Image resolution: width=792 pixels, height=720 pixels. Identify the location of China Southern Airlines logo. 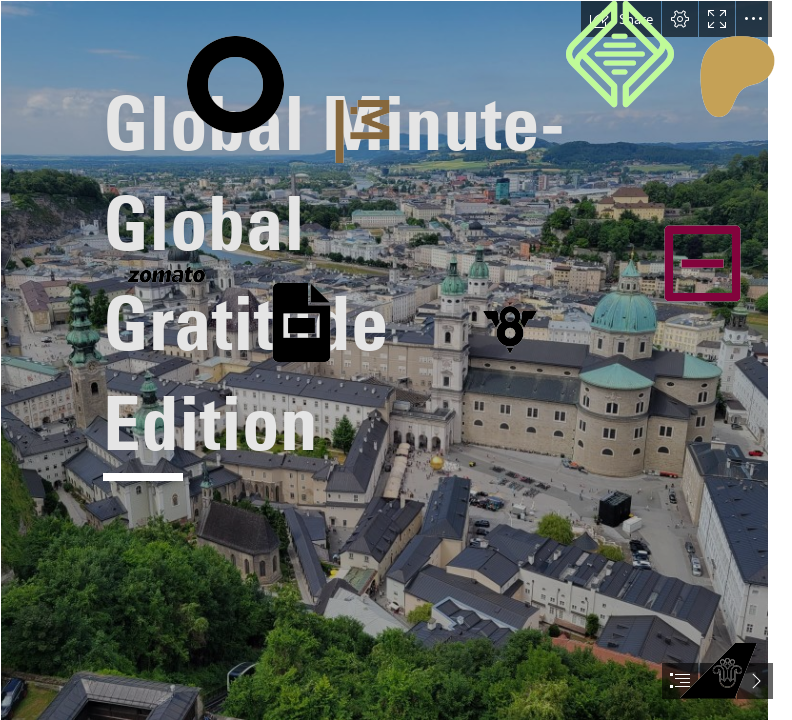
(718, 670).